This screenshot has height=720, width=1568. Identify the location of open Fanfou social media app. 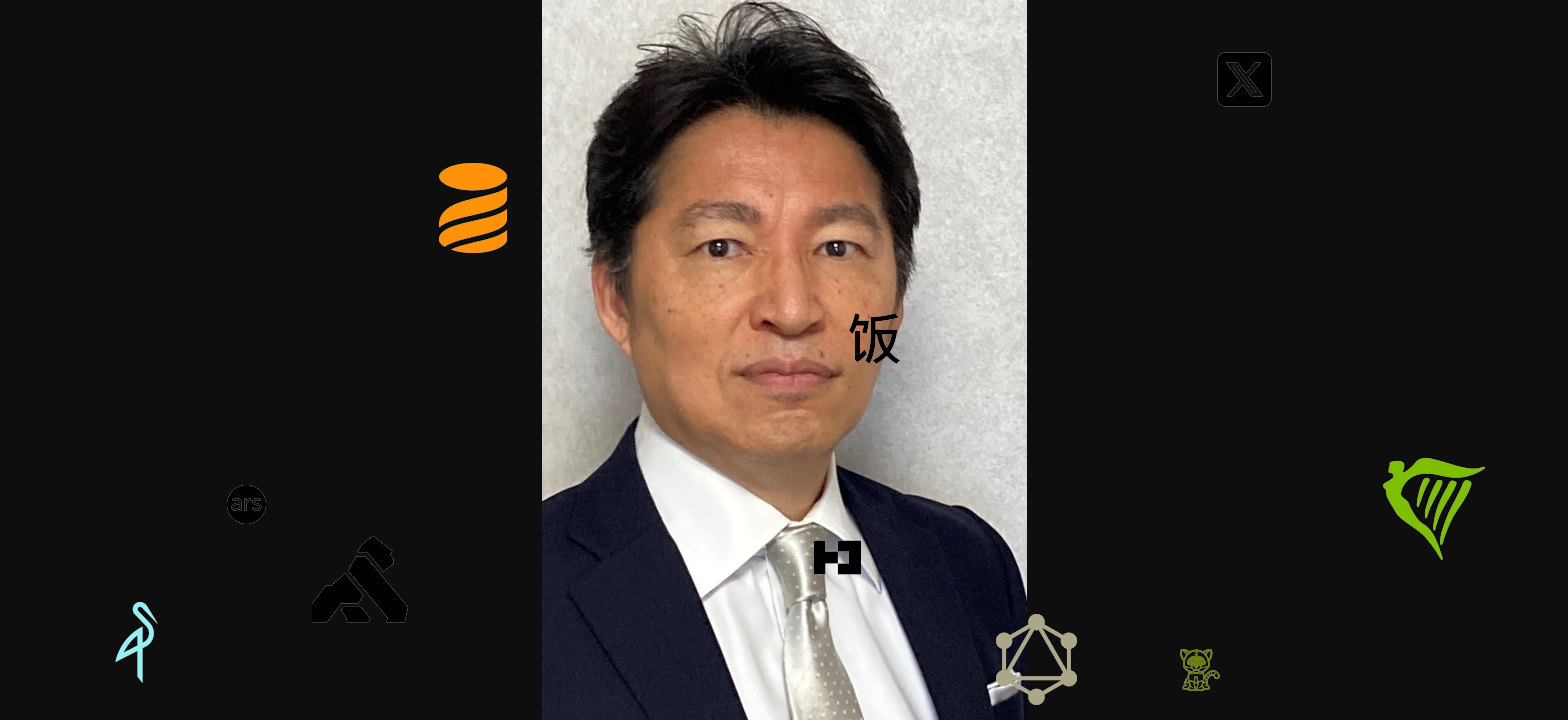
(874, 338).